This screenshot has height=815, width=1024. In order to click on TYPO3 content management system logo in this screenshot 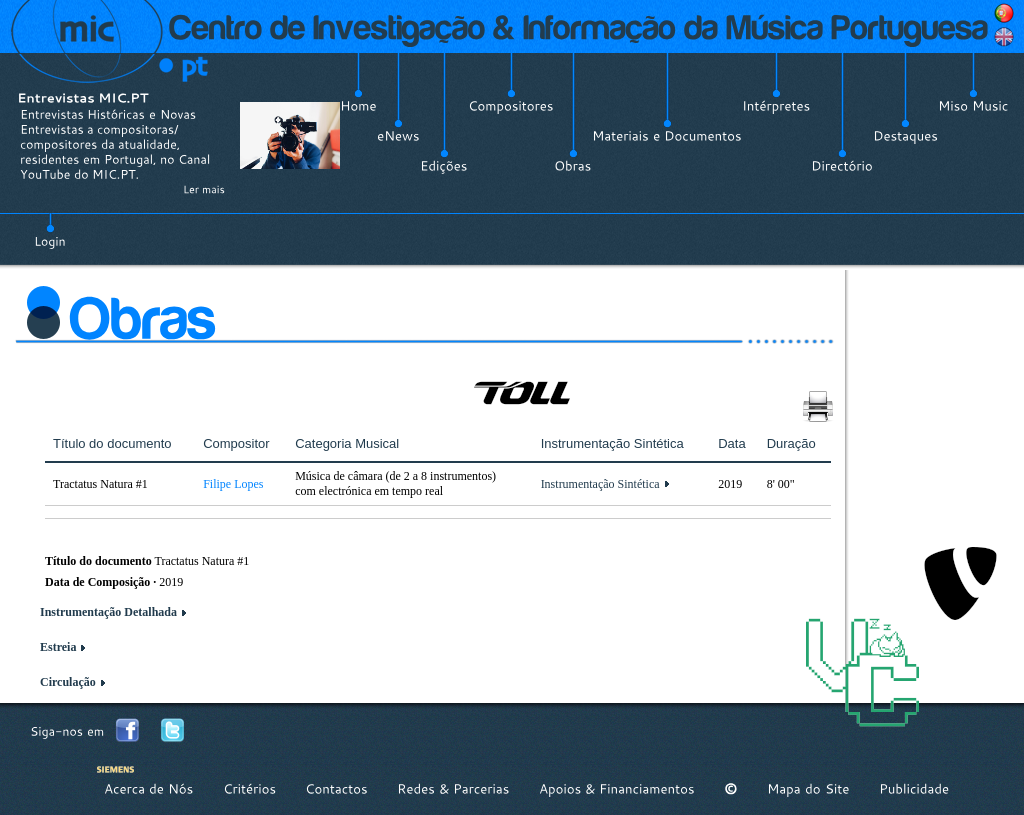, I will do `click(960, 583)`.